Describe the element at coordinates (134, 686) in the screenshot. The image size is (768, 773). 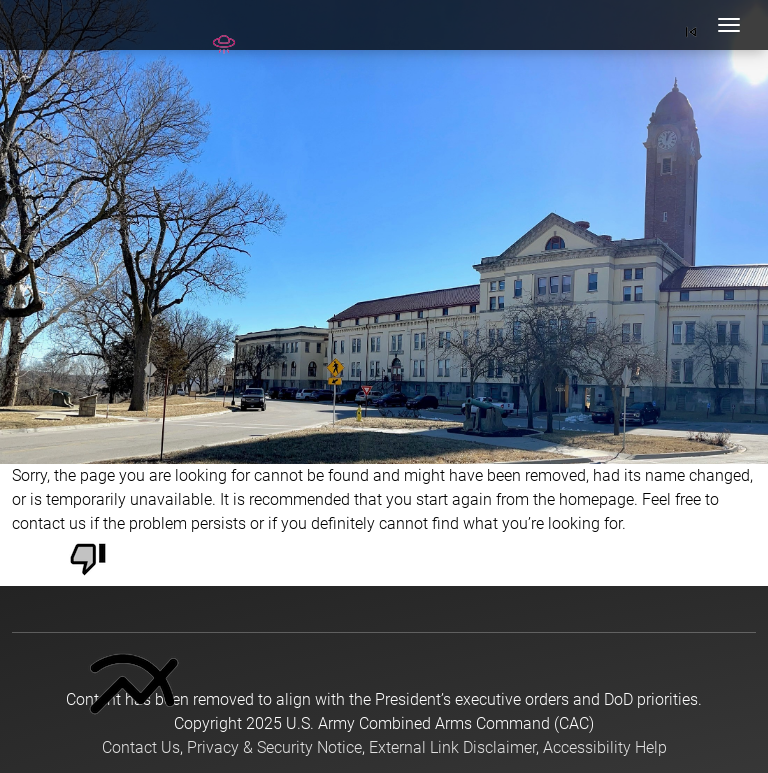
I see `view multi-line chart or graph data` at that location.